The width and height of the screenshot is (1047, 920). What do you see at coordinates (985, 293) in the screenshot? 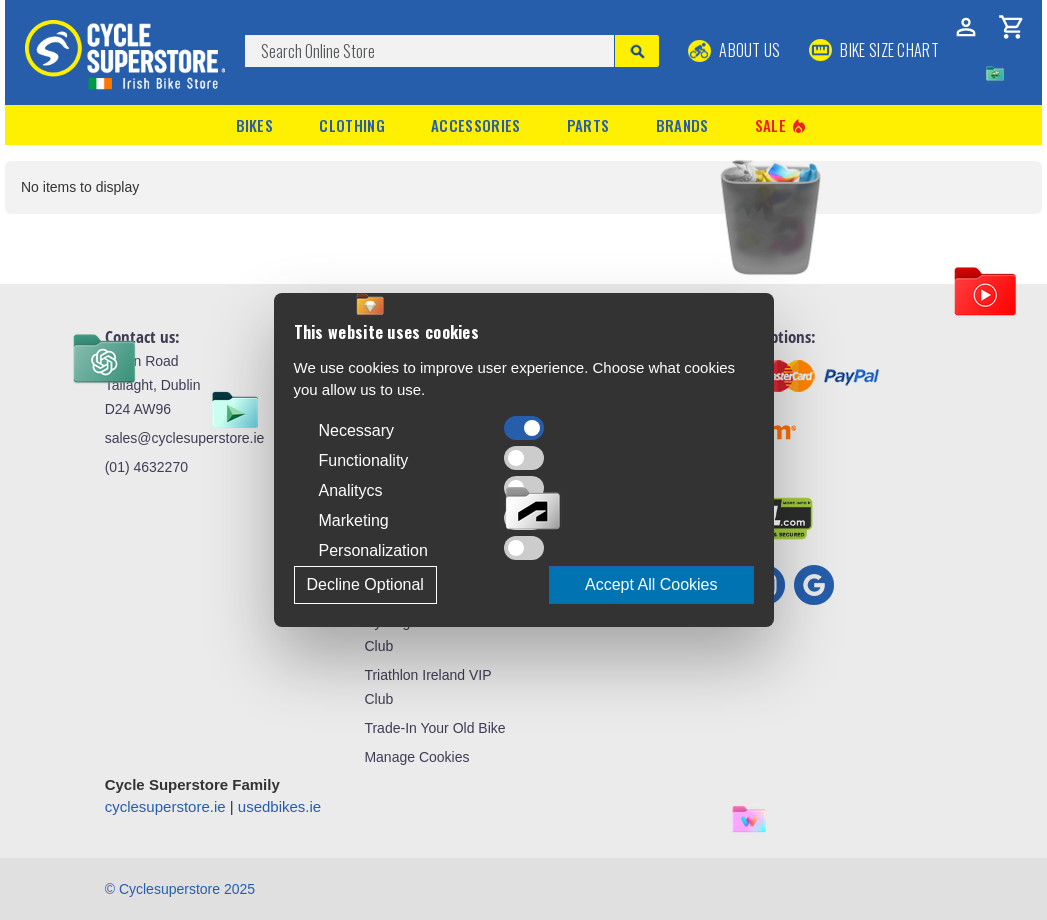
I see `open folder containing youtube music files` at bounding box center [985, 293].